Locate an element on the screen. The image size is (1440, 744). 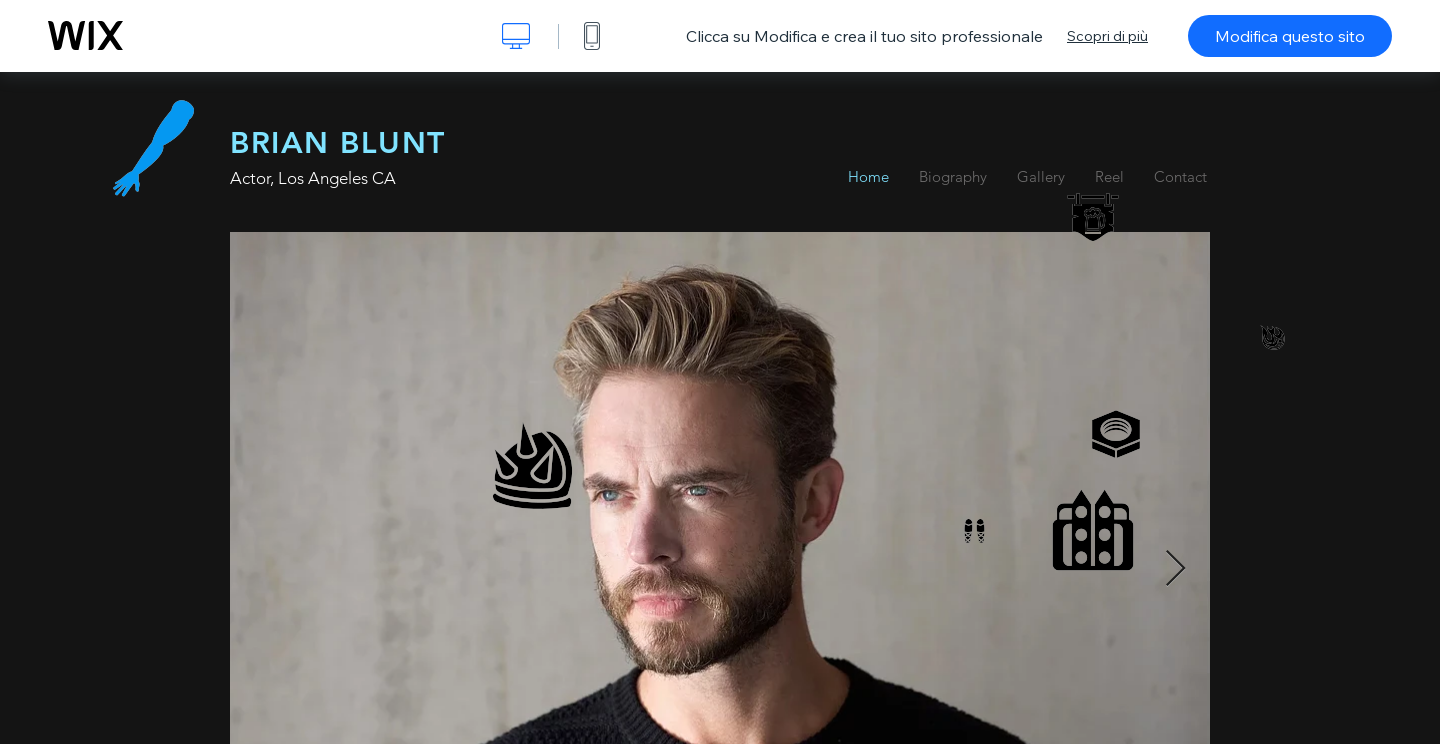
locate nearby taverns or pubs is located at coordinates (1093, 217).